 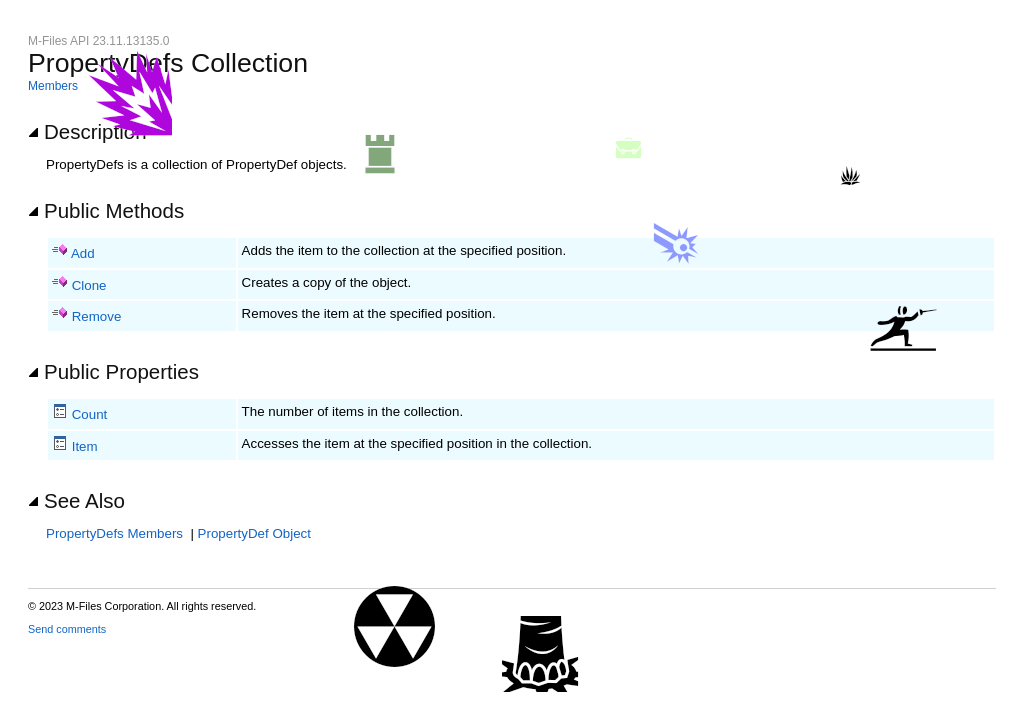 What do you see at coordinates (850, 175) in the screenshot?
I see `agave plant icon for a gardening or farming game` at bounding box center [850, 175].